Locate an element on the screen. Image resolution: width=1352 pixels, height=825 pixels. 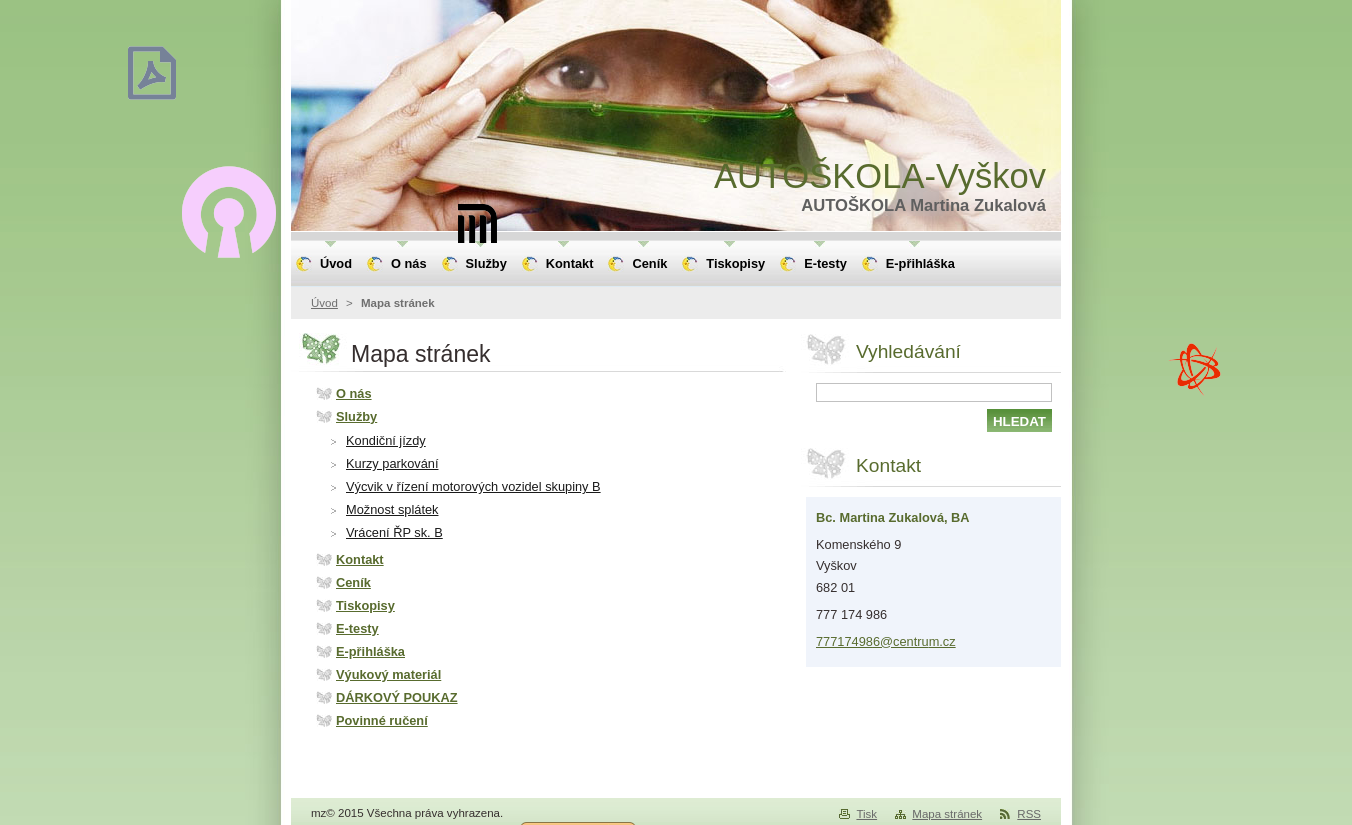
open OpenVPN settings is located at coordinates (229, 212).